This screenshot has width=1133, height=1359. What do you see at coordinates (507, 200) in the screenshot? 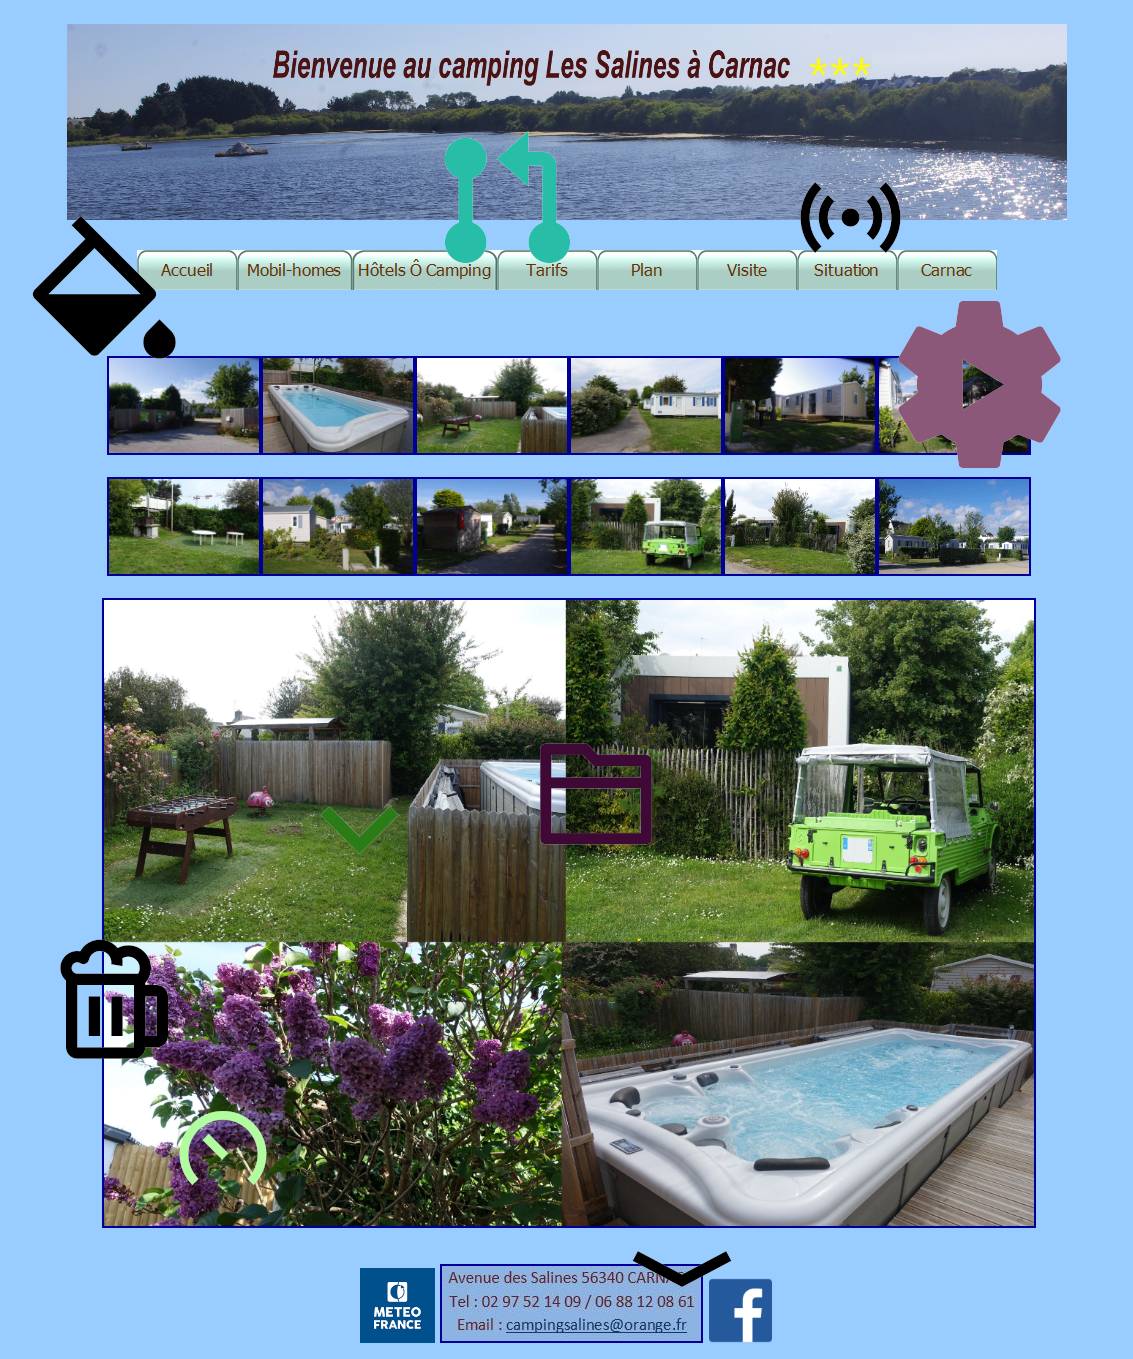
I see `view or manage git pull requests` at bounding box center [507, 200].